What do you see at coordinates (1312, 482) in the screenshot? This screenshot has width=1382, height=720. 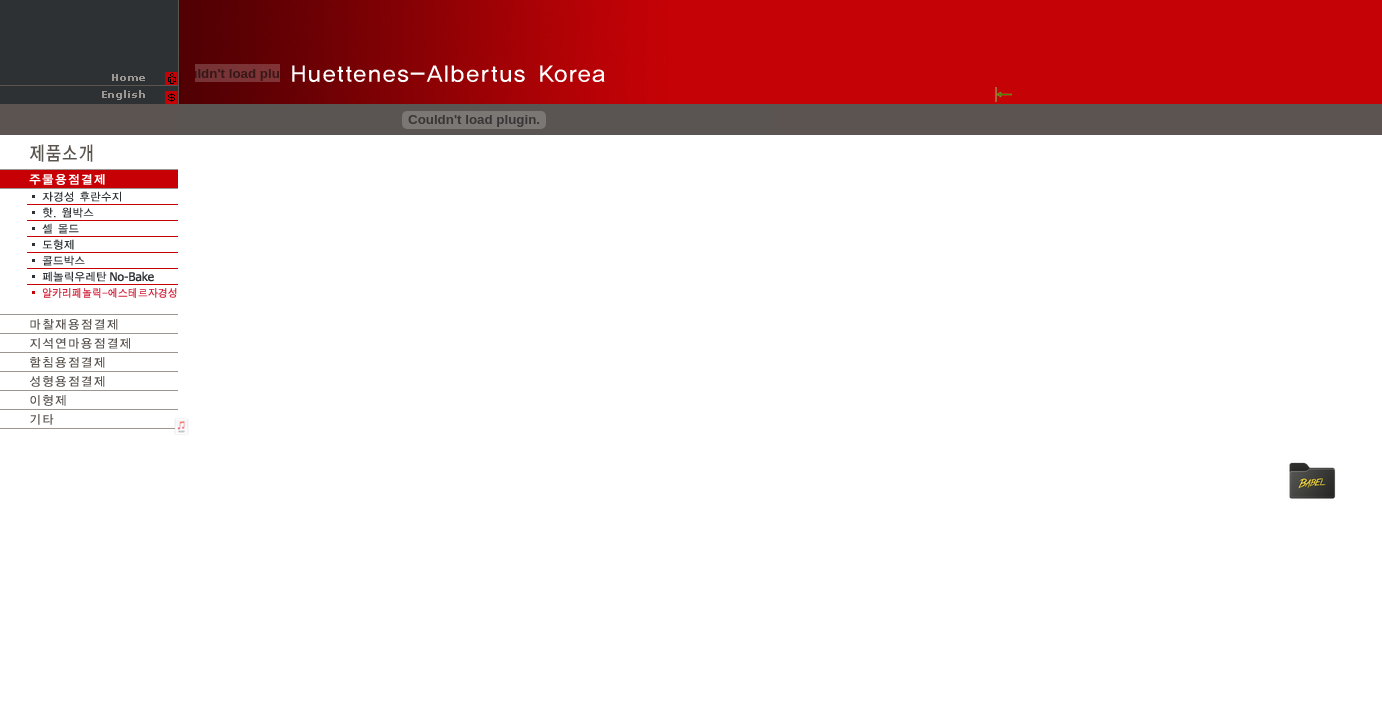 I see `folder containing babel configuration files` at bounding box center [1312, 482].